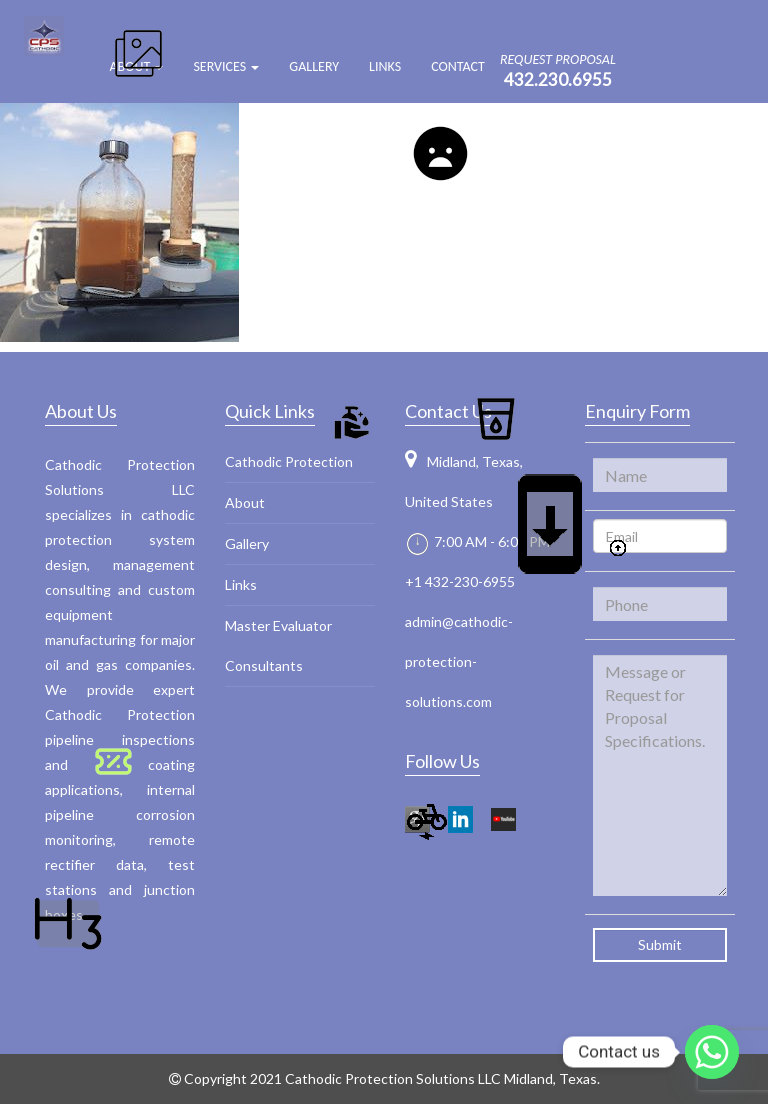 The width and height of the screenshot is (768, 1104). I want to click on format text as heading level 3, so click(64, 922).